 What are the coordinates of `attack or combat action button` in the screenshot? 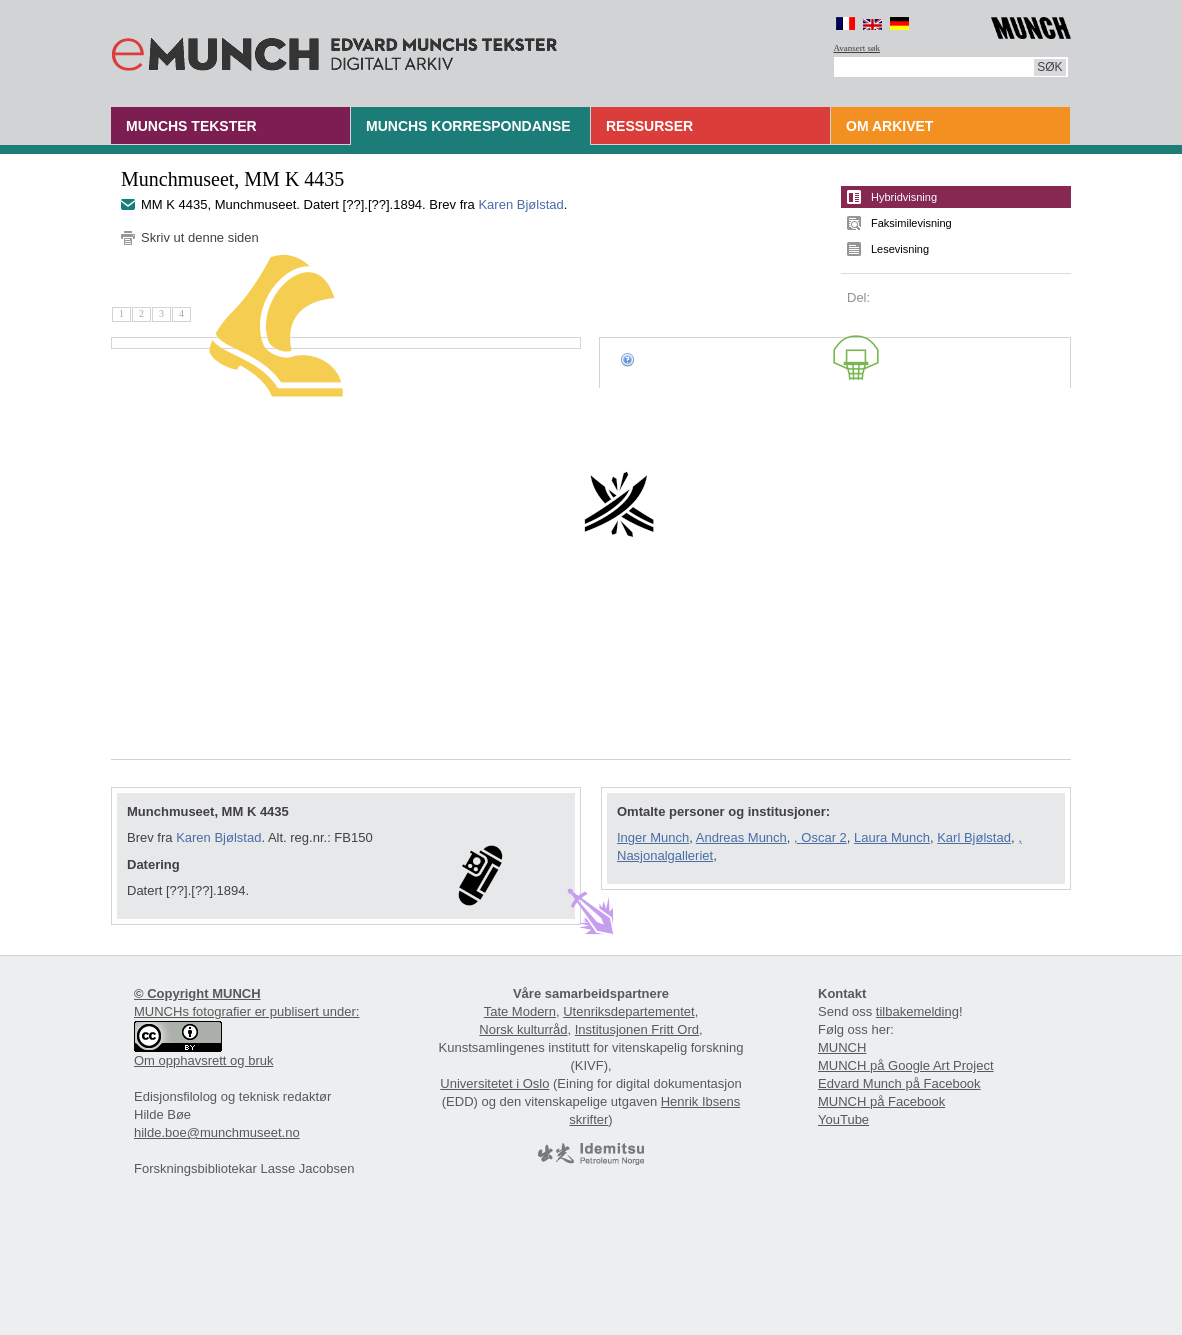 It's located at (590, 911).